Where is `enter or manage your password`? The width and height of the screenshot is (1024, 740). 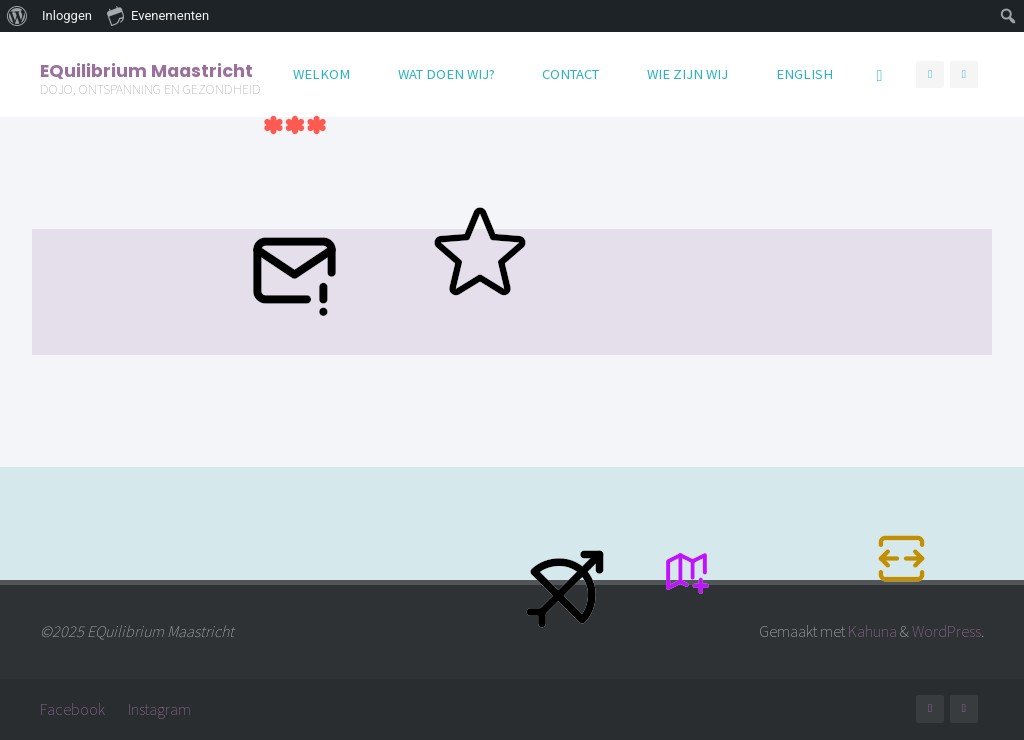 enter or manage your password is located at coordinates (295, 125).